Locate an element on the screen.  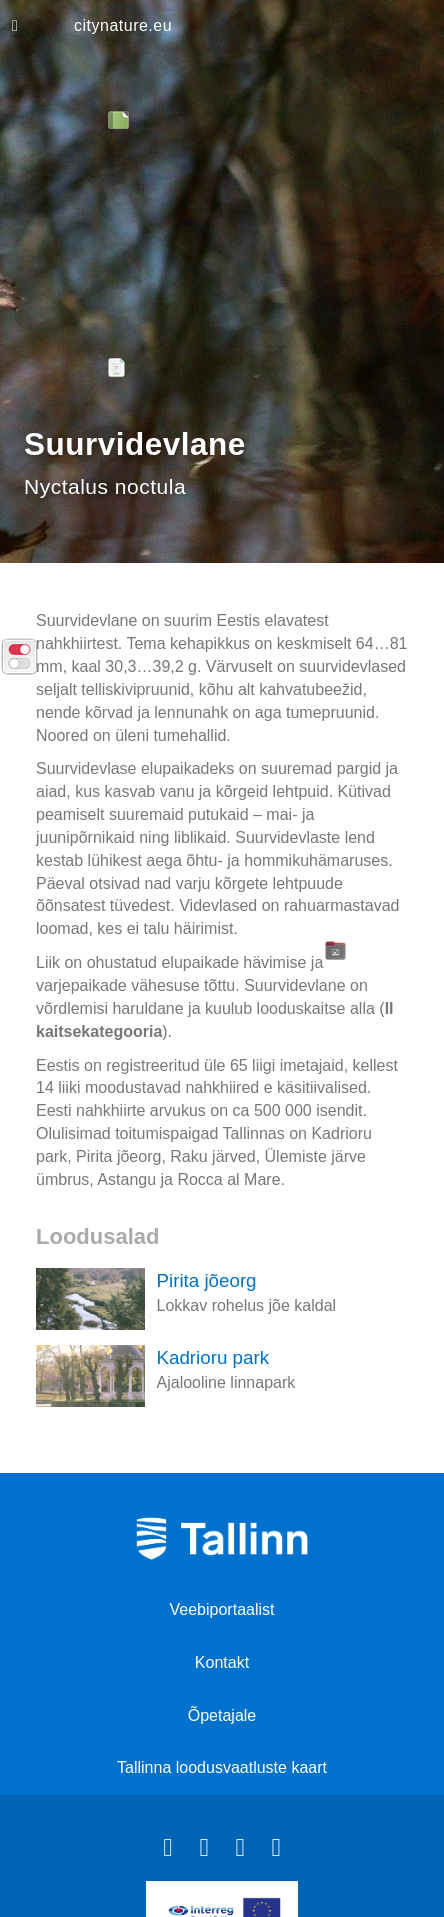
open gnome tweaks to customize system settings is located at coordinates (19, 656).